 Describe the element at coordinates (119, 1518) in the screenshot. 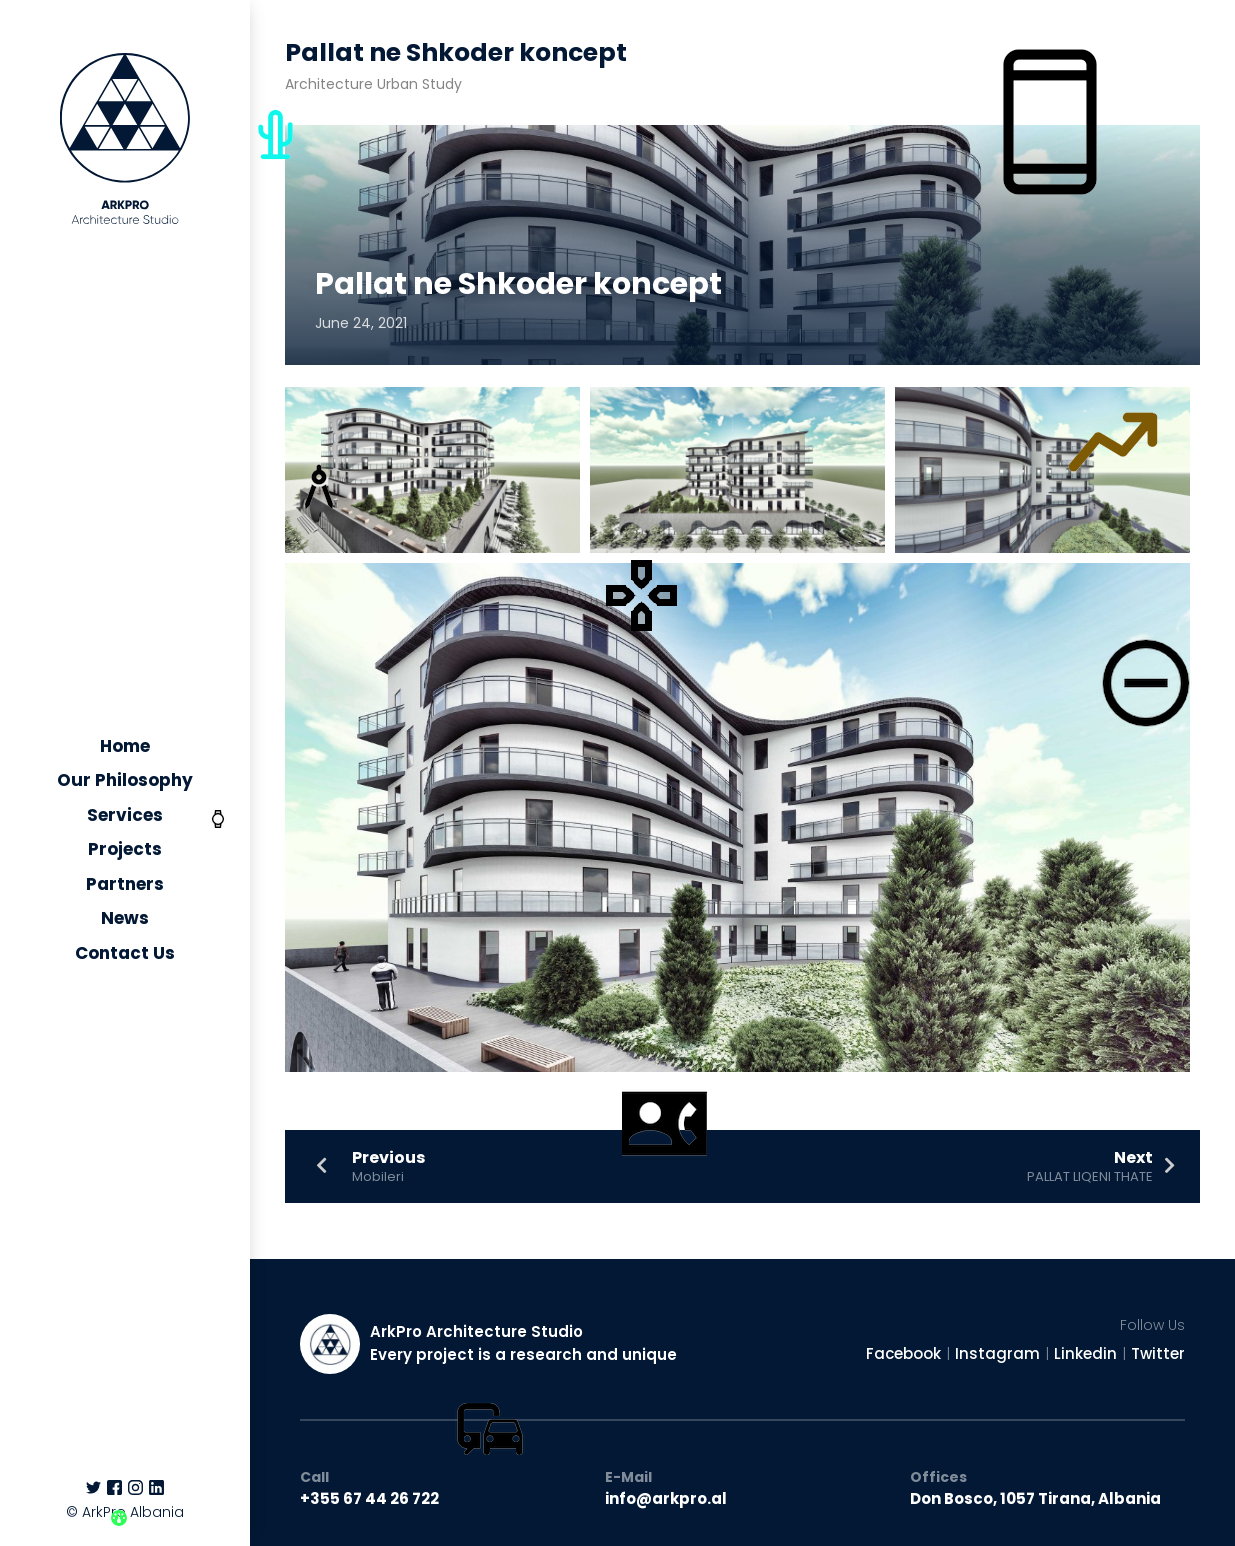

I see `view performance metrics or system speed` at that location.